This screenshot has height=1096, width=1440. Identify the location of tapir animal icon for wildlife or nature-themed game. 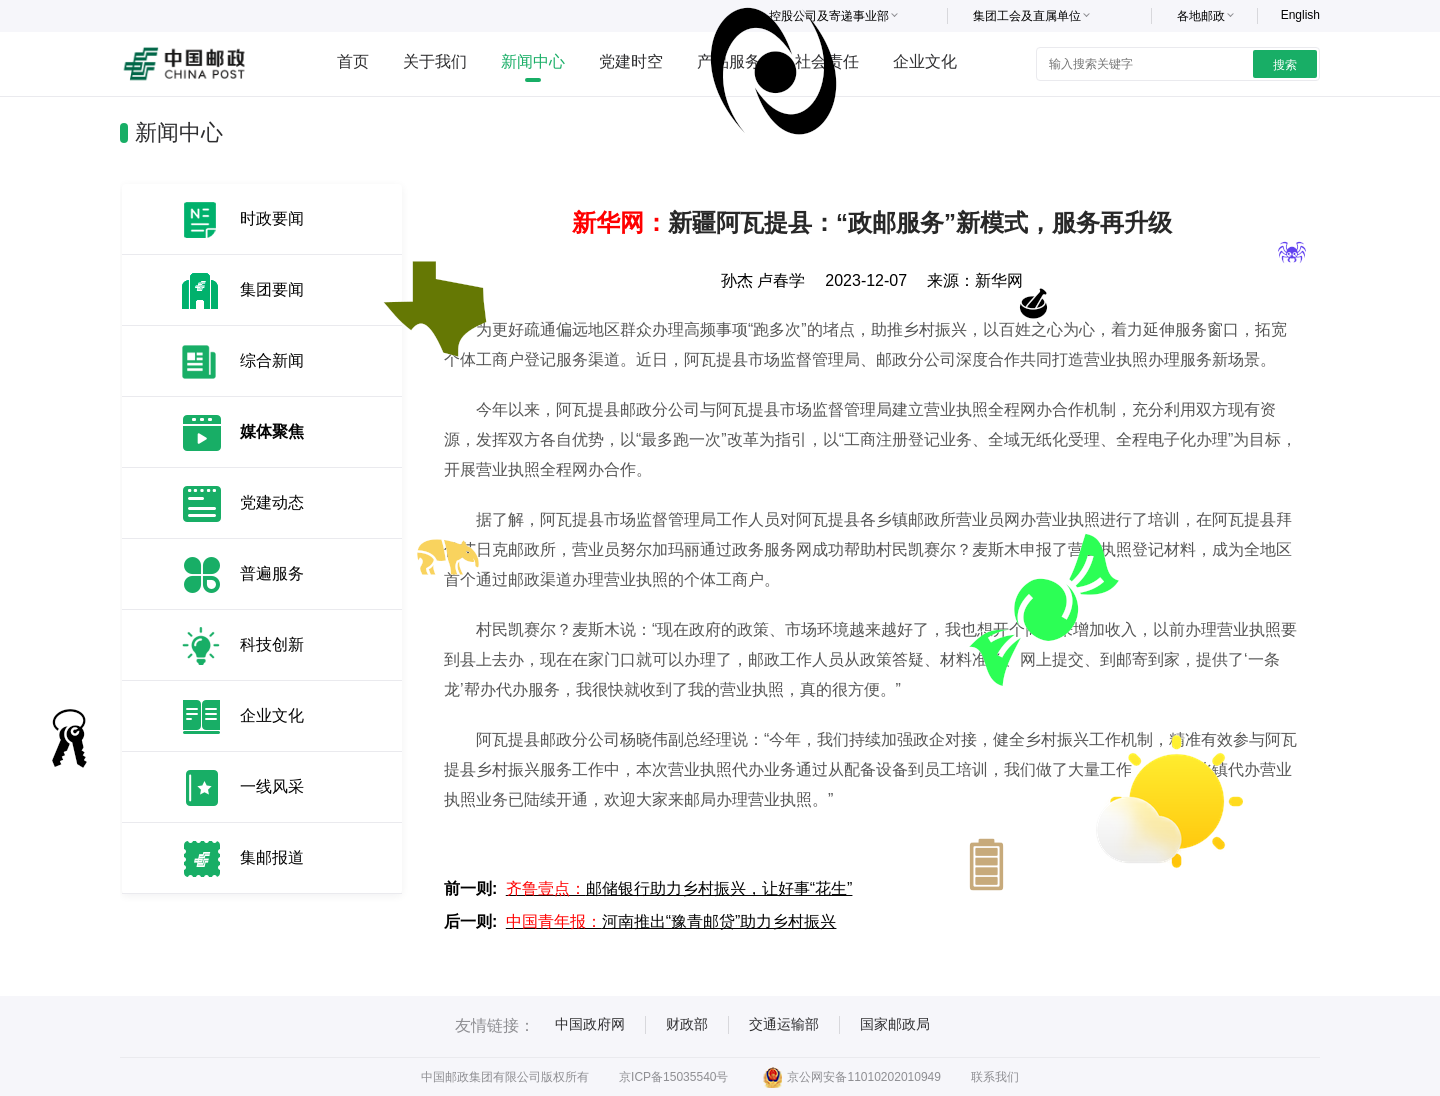
(448, 557).